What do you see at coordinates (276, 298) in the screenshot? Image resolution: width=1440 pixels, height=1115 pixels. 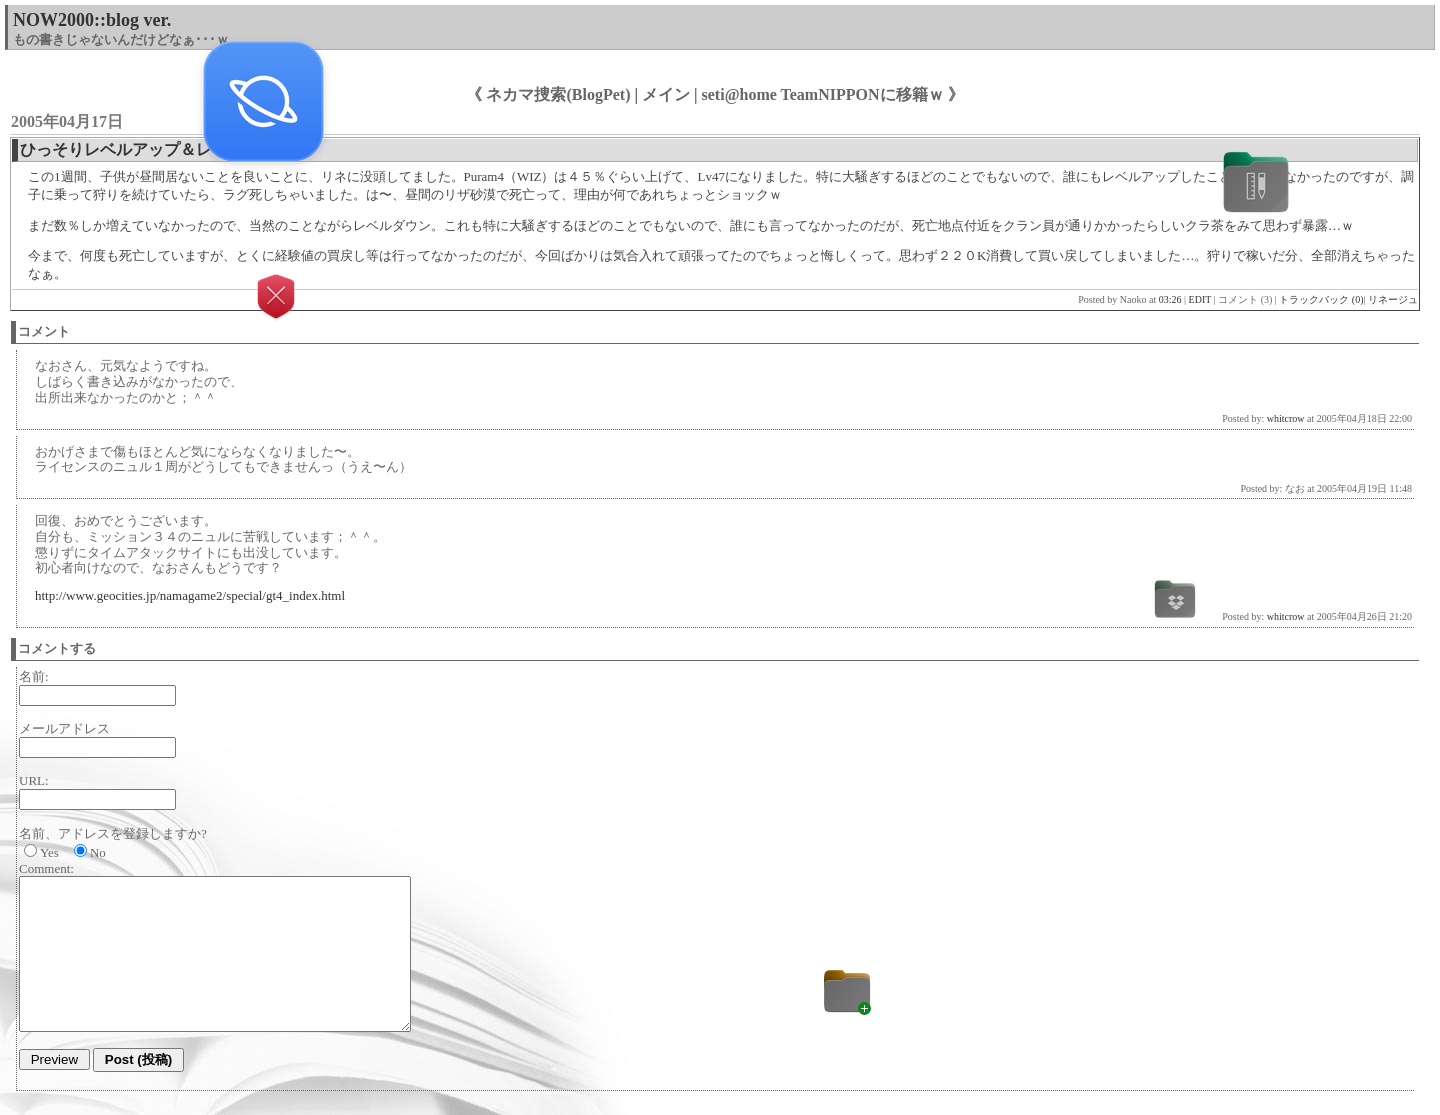 I see `indicates low or weak security status` at bounding box center [276, 298].